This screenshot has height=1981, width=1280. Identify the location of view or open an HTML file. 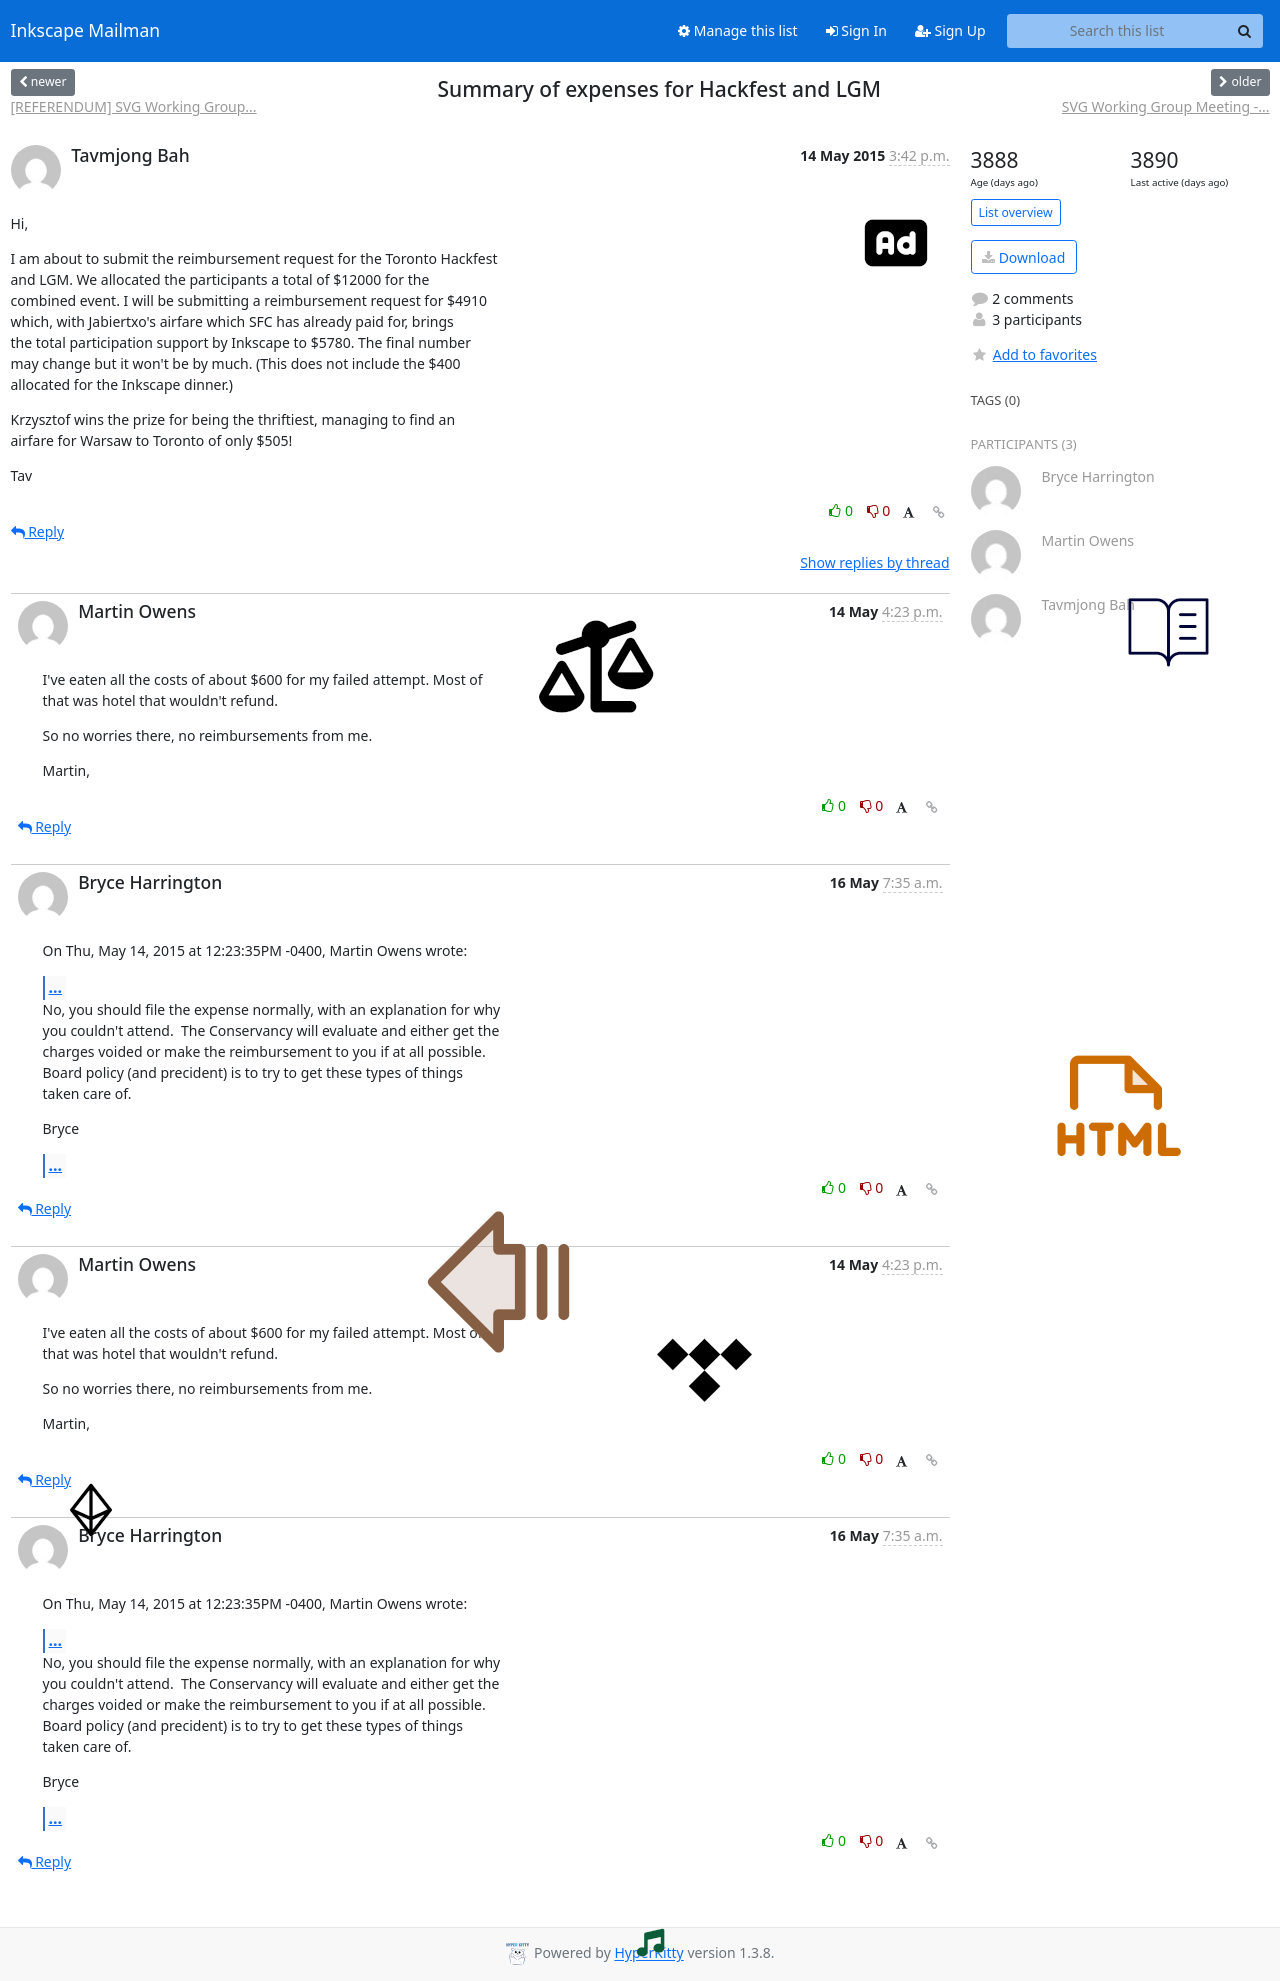
(1116, 1110).